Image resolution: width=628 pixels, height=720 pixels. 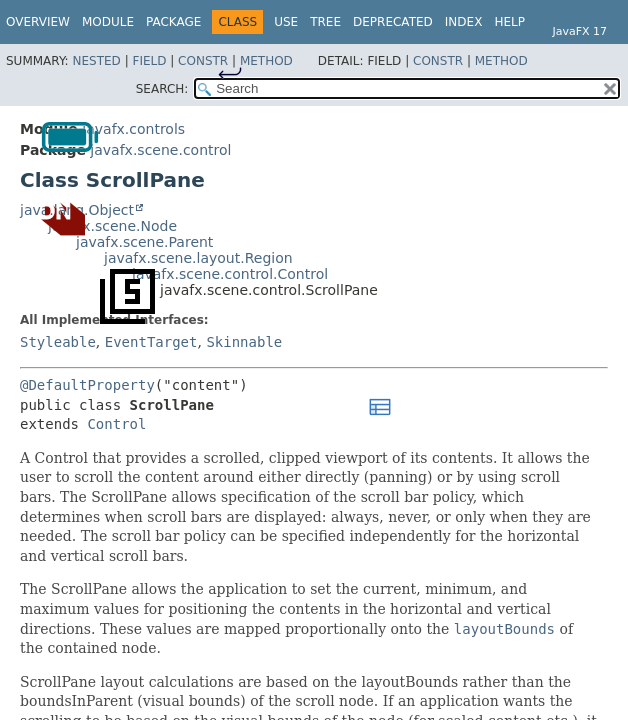 What do you see at coordinates (63, 219) in the screenshot?
I see `visit Designer News website` at bounding box center [63, 219].